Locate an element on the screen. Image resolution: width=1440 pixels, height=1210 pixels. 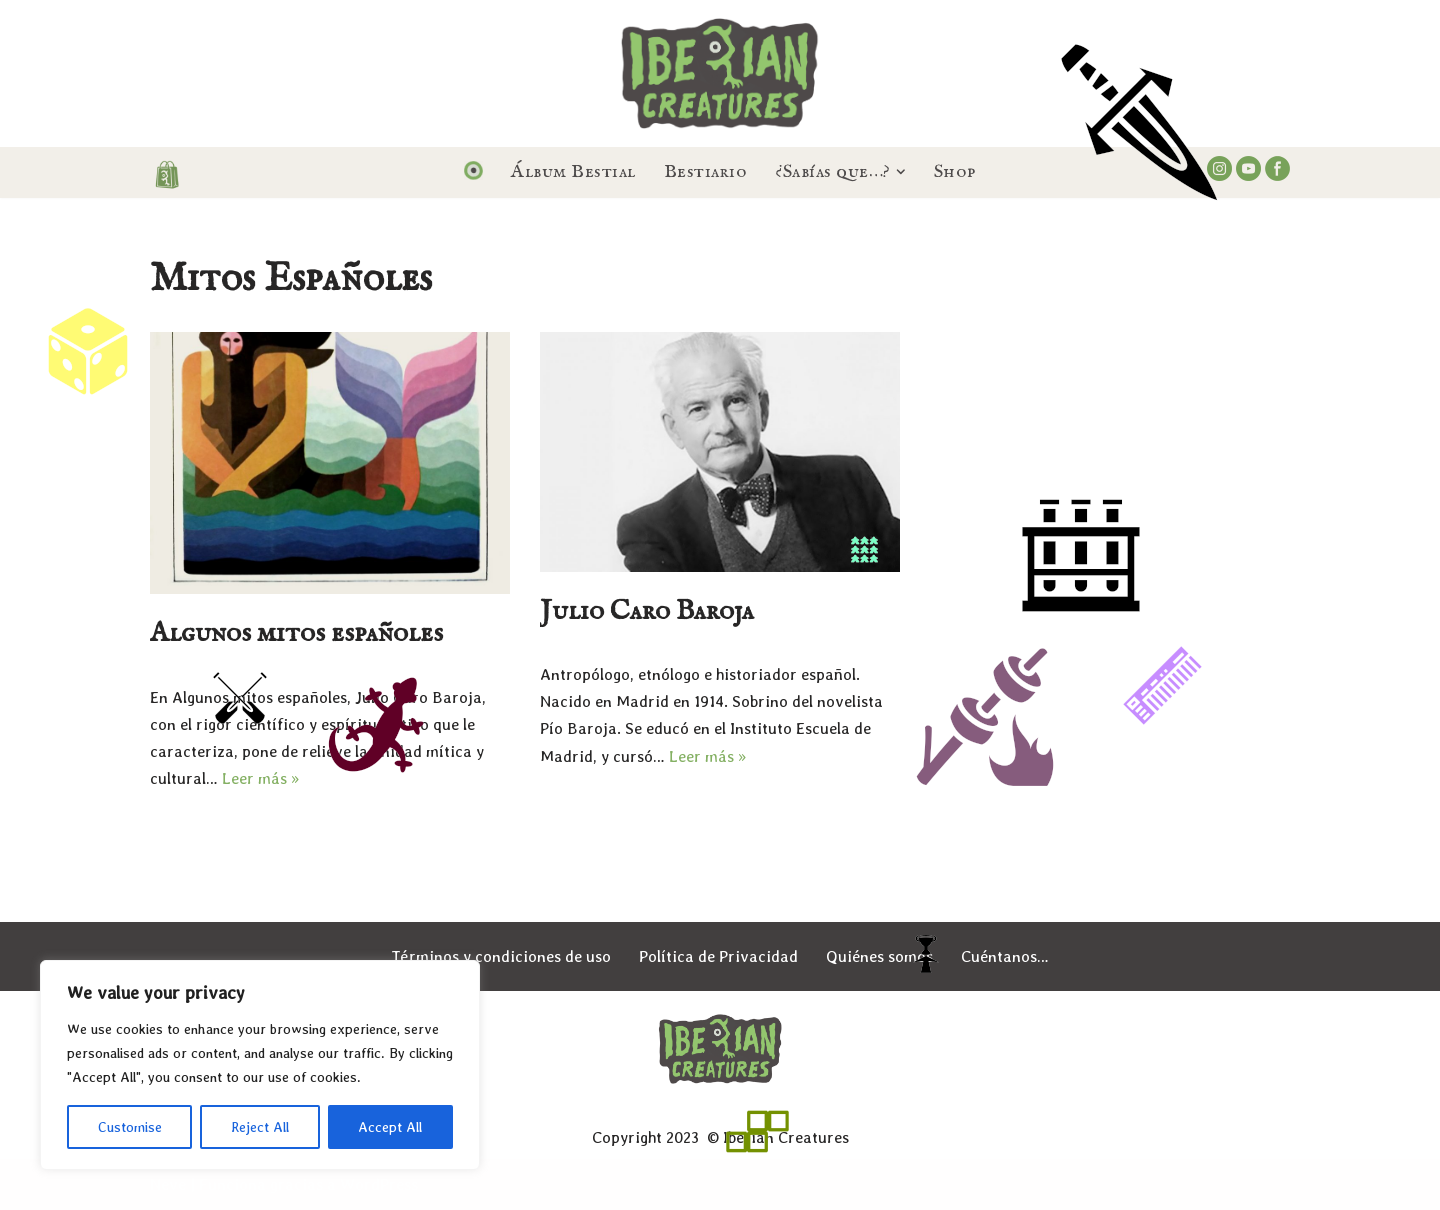
access laboratory or science features is located at coordinates (1081, 554).